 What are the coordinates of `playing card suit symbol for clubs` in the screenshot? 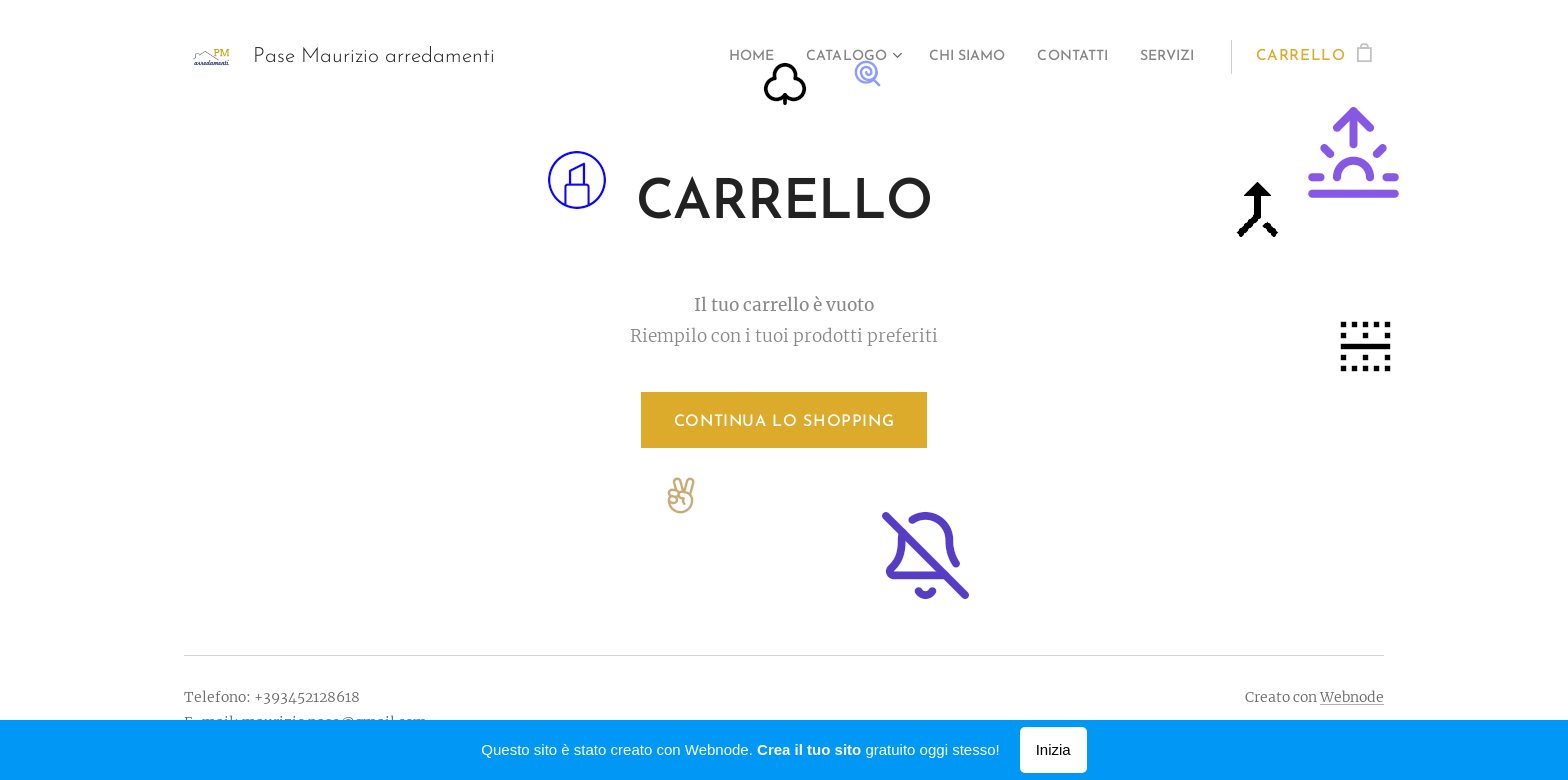 It's located at (785, 84).